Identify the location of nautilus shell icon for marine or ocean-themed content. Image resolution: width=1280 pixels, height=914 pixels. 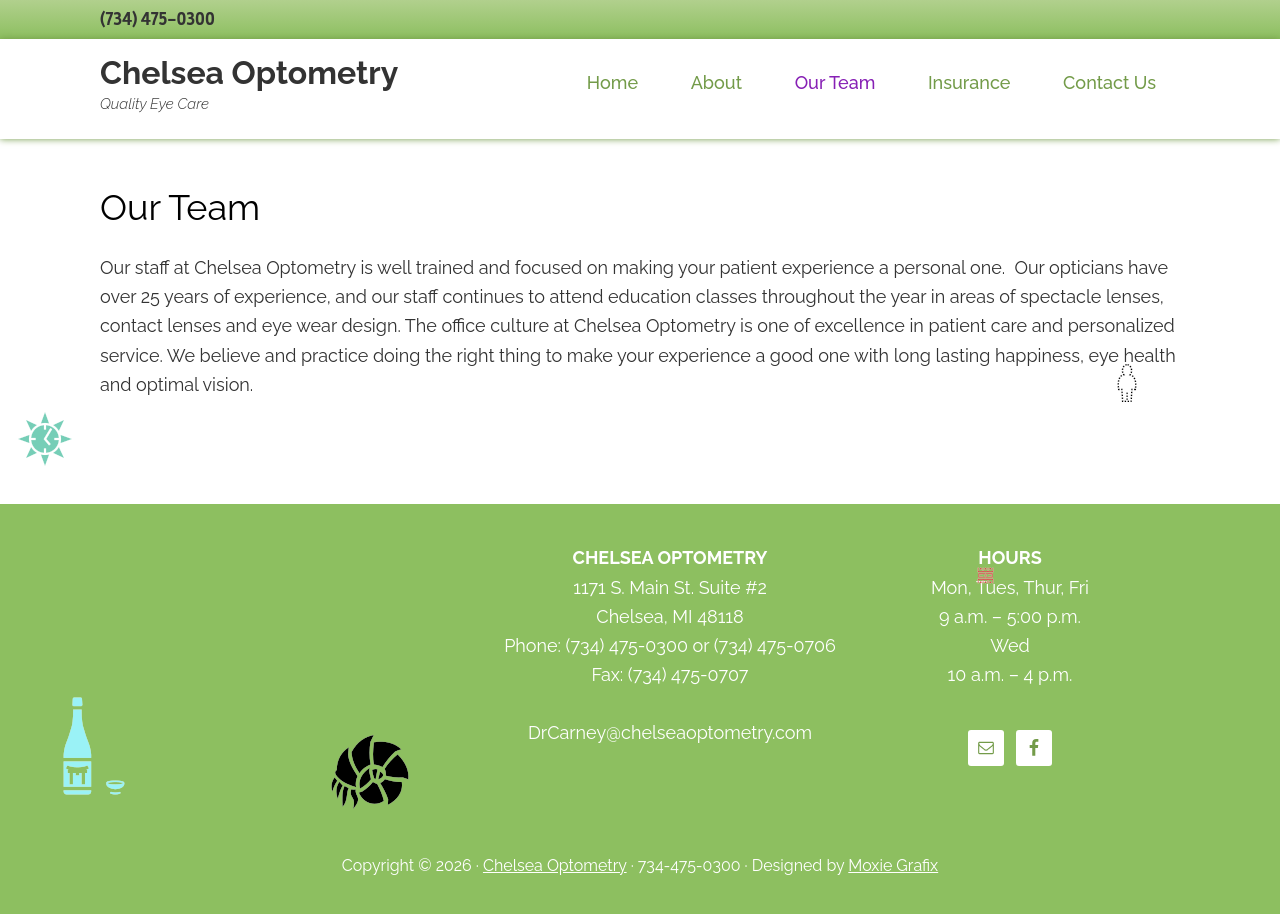
(370, 772).